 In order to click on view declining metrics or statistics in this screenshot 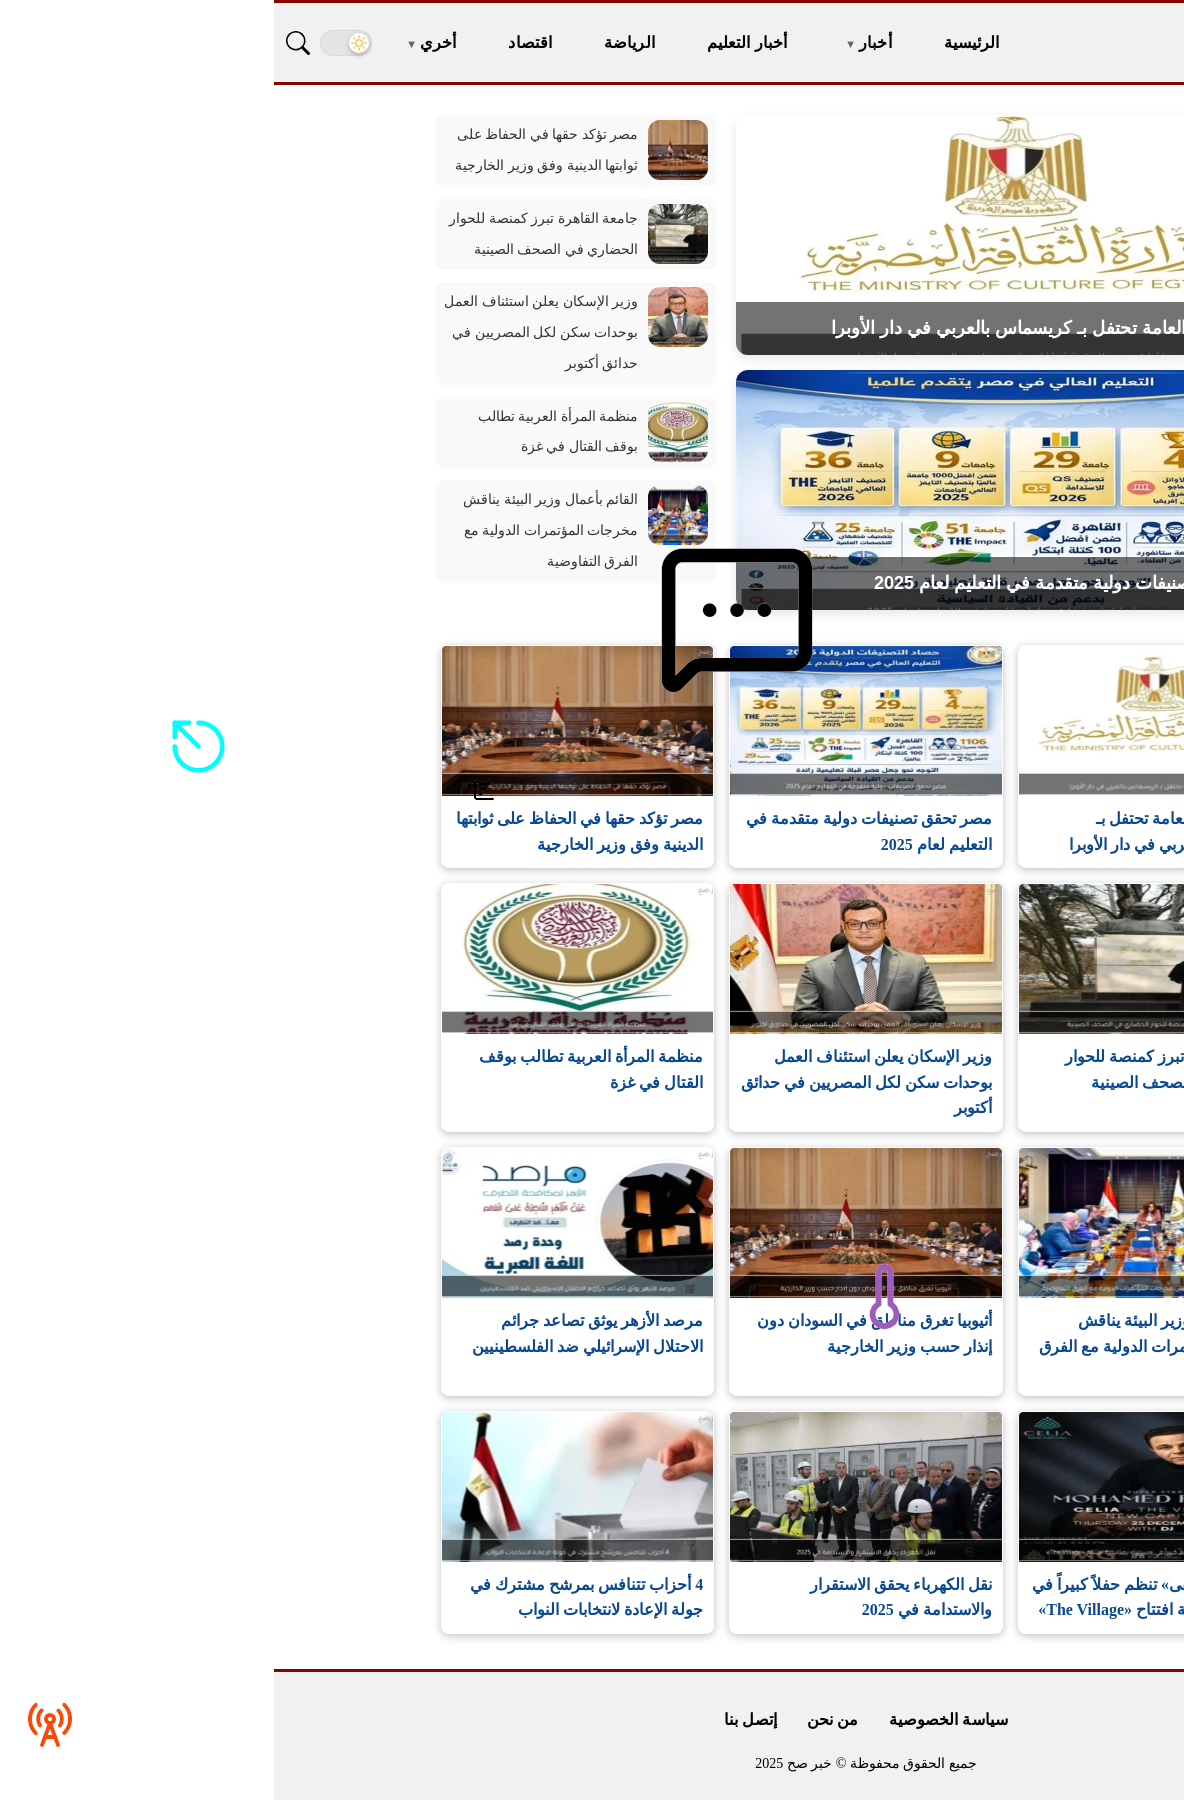, I will do `click(484, 790)`.